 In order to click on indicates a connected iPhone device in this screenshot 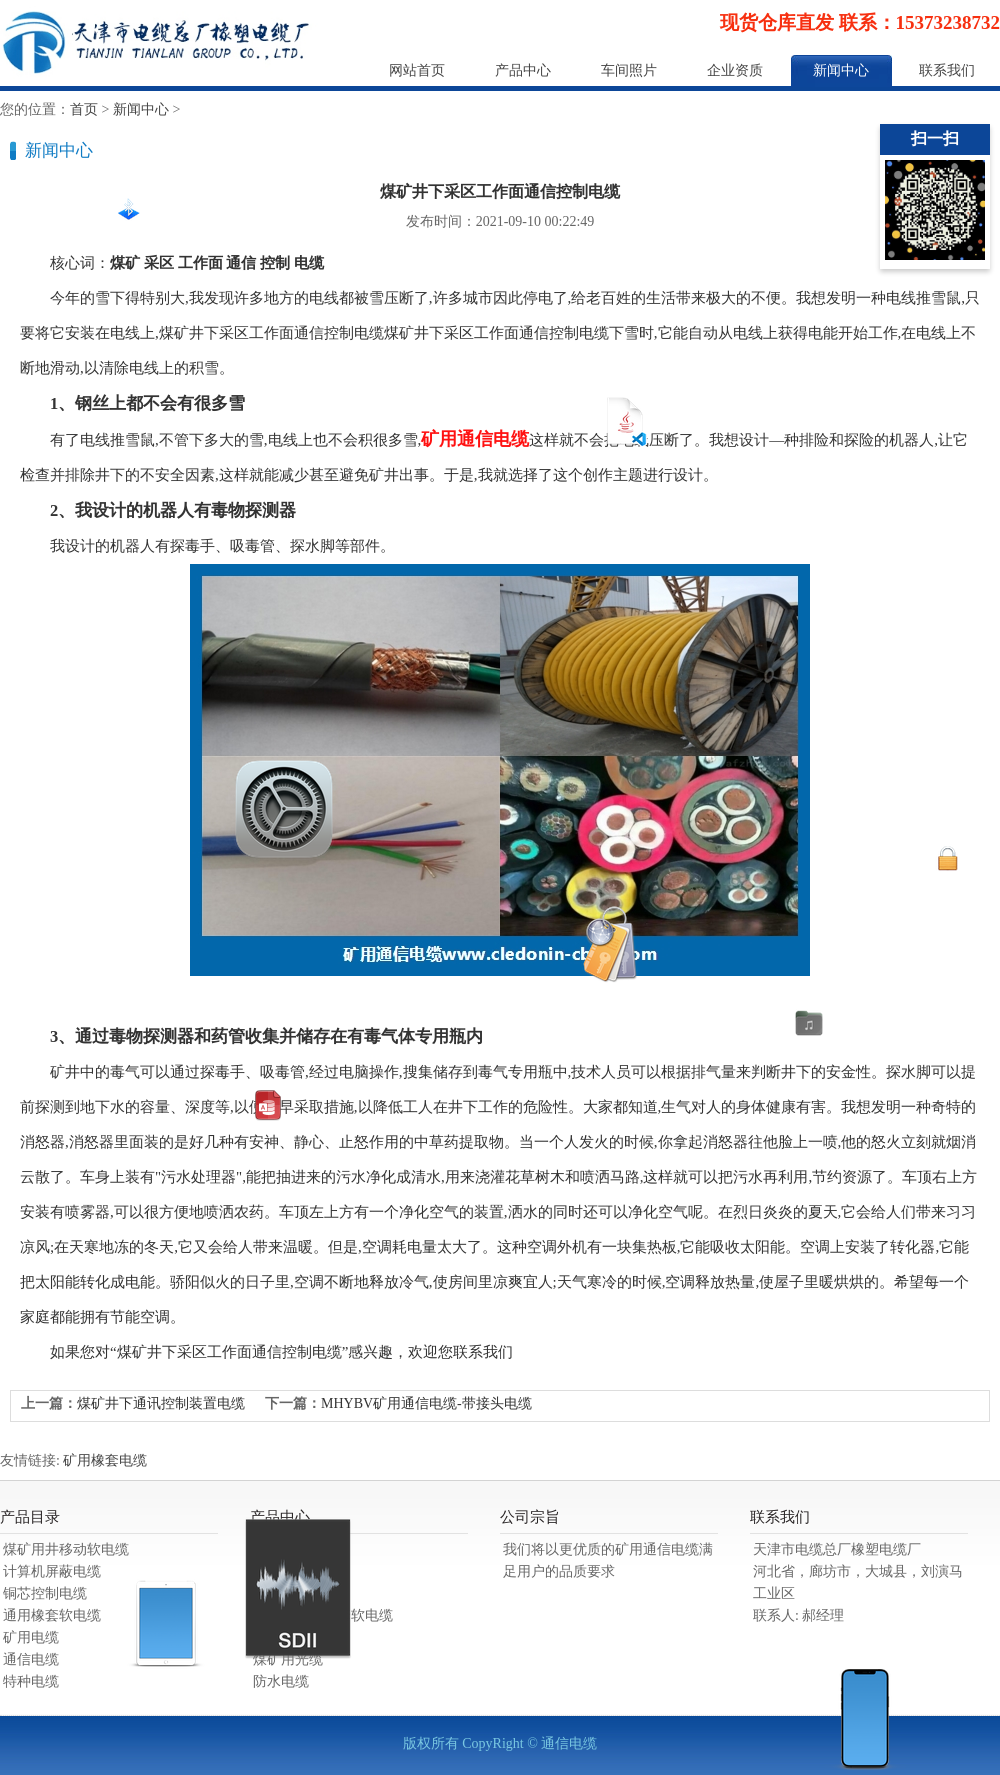, I will do `click(865, 1720)`.